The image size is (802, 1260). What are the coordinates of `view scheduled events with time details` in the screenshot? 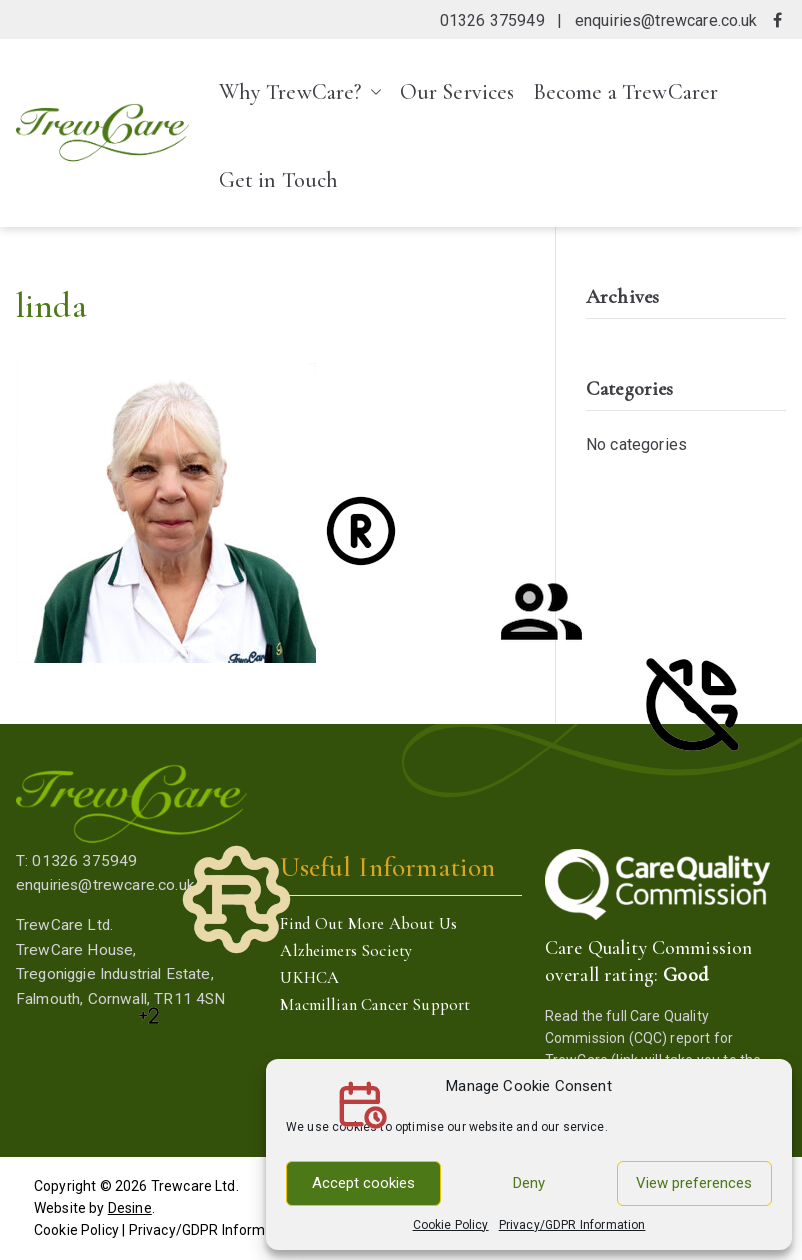 It's located at (362, 1104).